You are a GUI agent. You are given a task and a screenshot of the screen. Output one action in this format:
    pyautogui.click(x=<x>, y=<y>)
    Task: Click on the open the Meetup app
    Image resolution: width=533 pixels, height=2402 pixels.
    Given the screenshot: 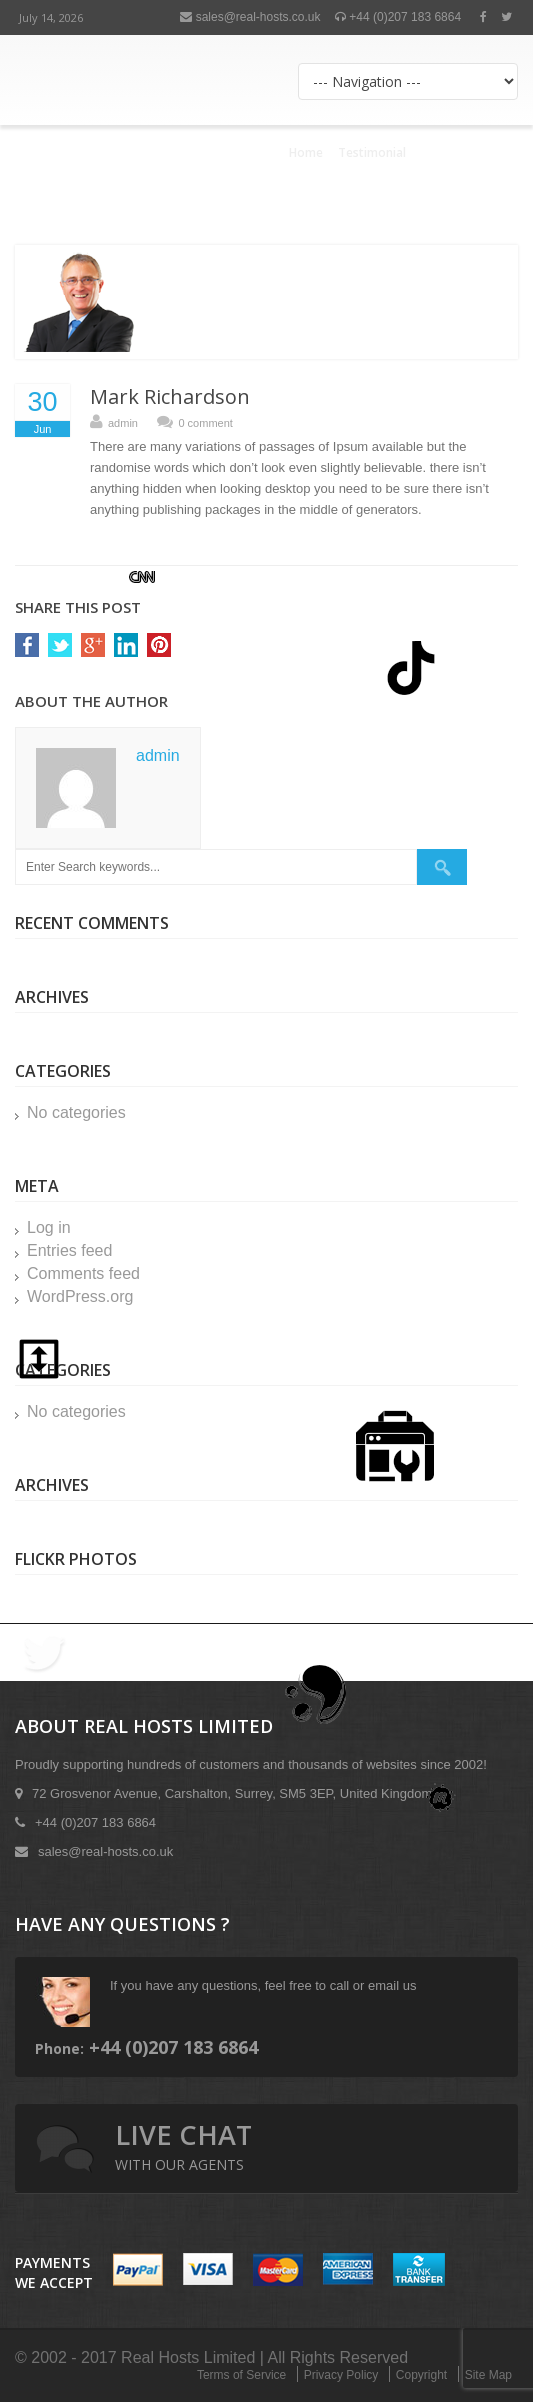 What is the action you would take?
    pyautogui.click(x=440, y=1797)
    